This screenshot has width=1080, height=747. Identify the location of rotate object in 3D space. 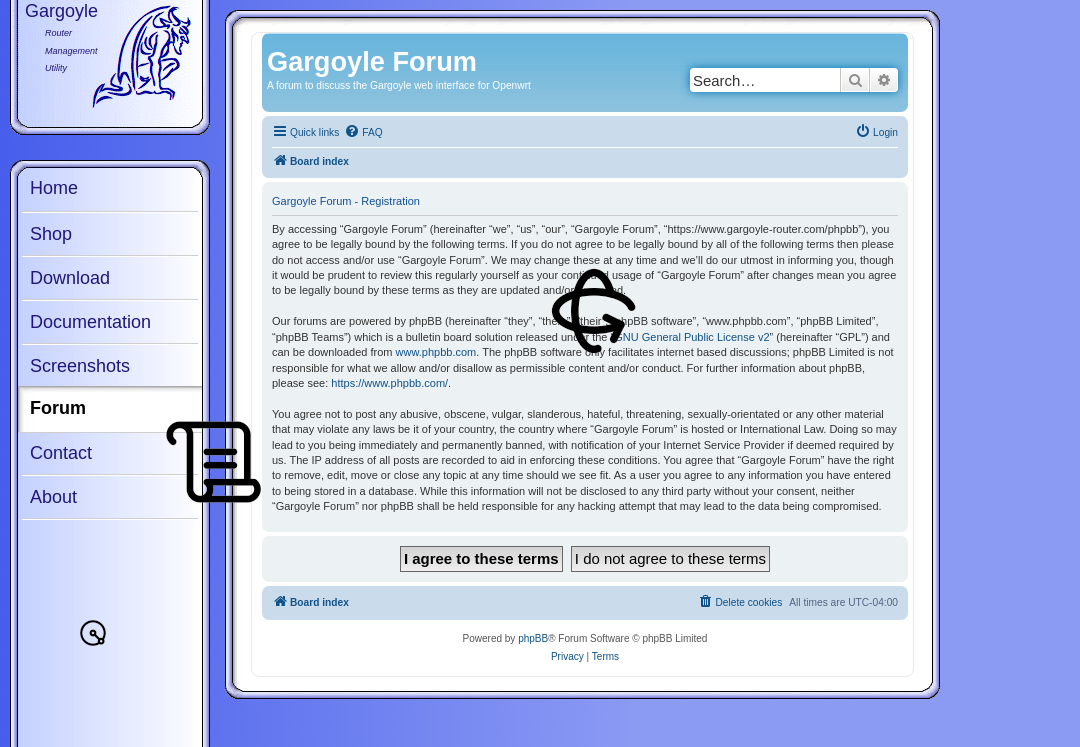
(594, 311).